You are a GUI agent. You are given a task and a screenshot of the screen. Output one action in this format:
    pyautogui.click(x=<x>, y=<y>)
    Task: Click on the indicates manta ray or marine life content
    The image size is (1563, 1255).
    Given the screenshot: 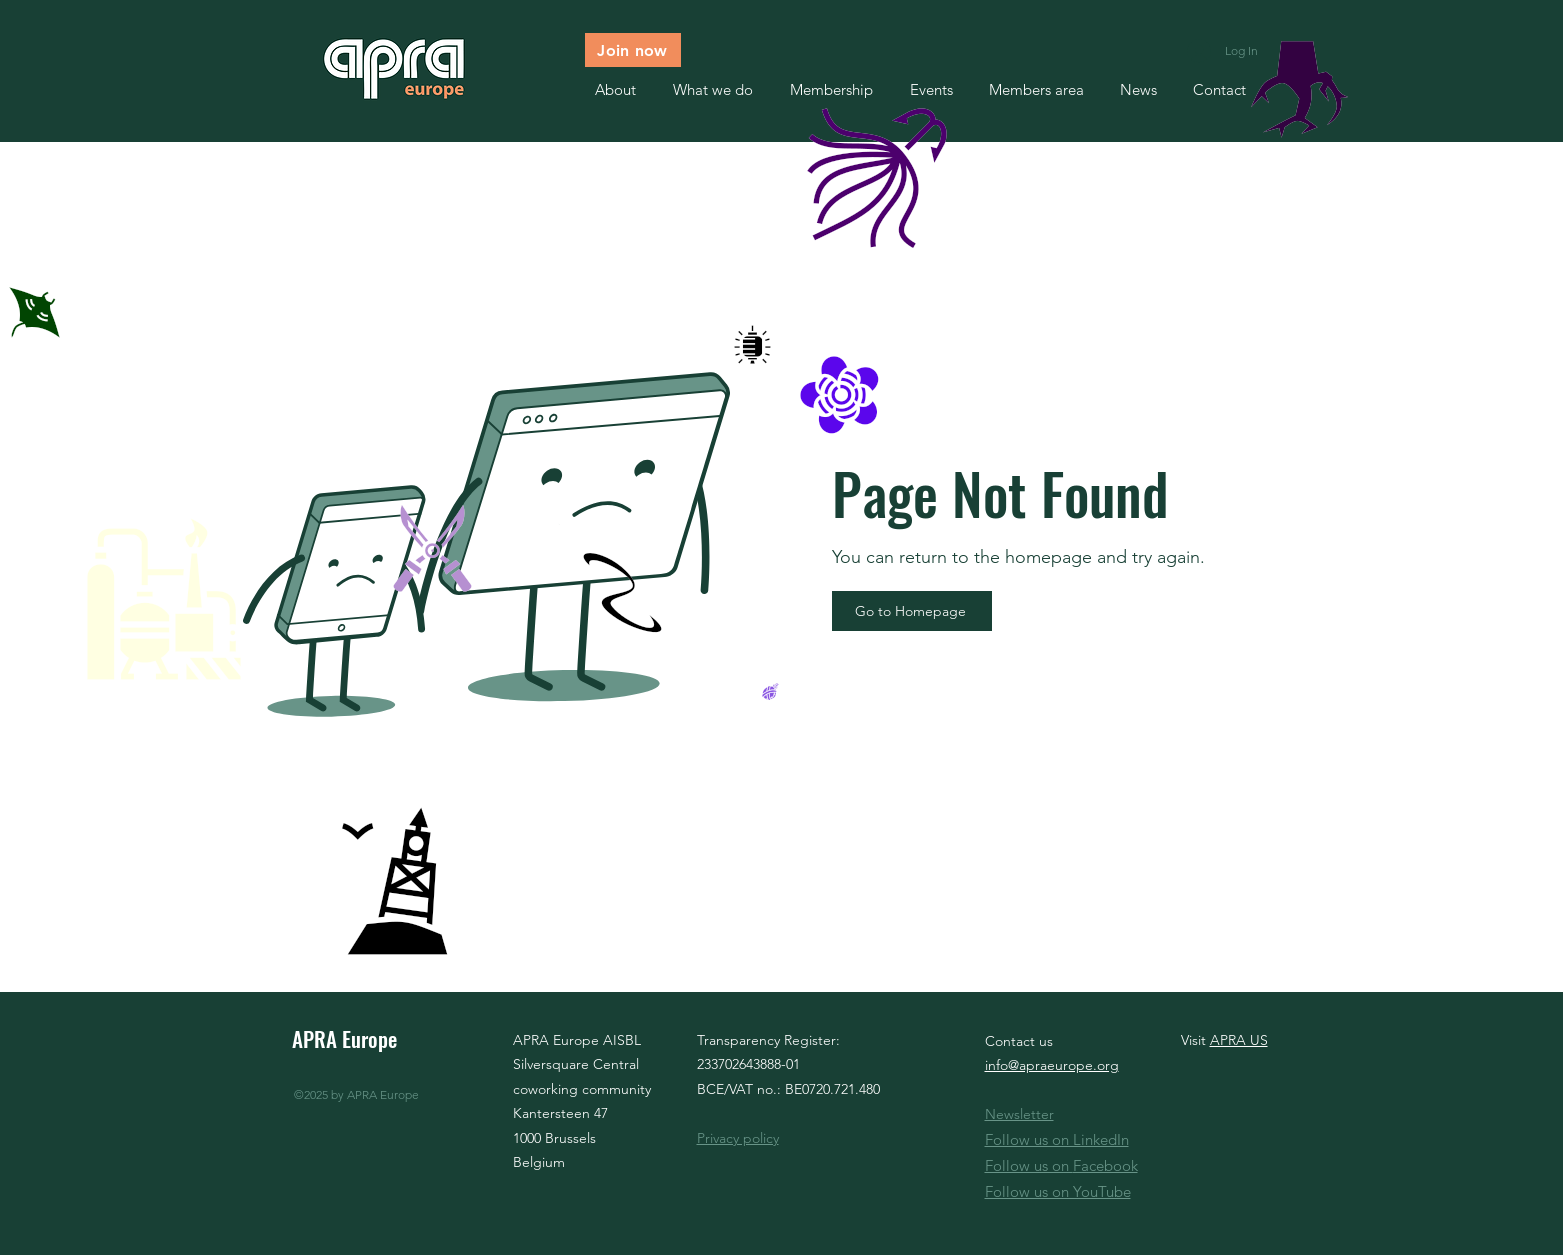 What is the action you would take?
    pyautogui.click(x=34, y=312)
    